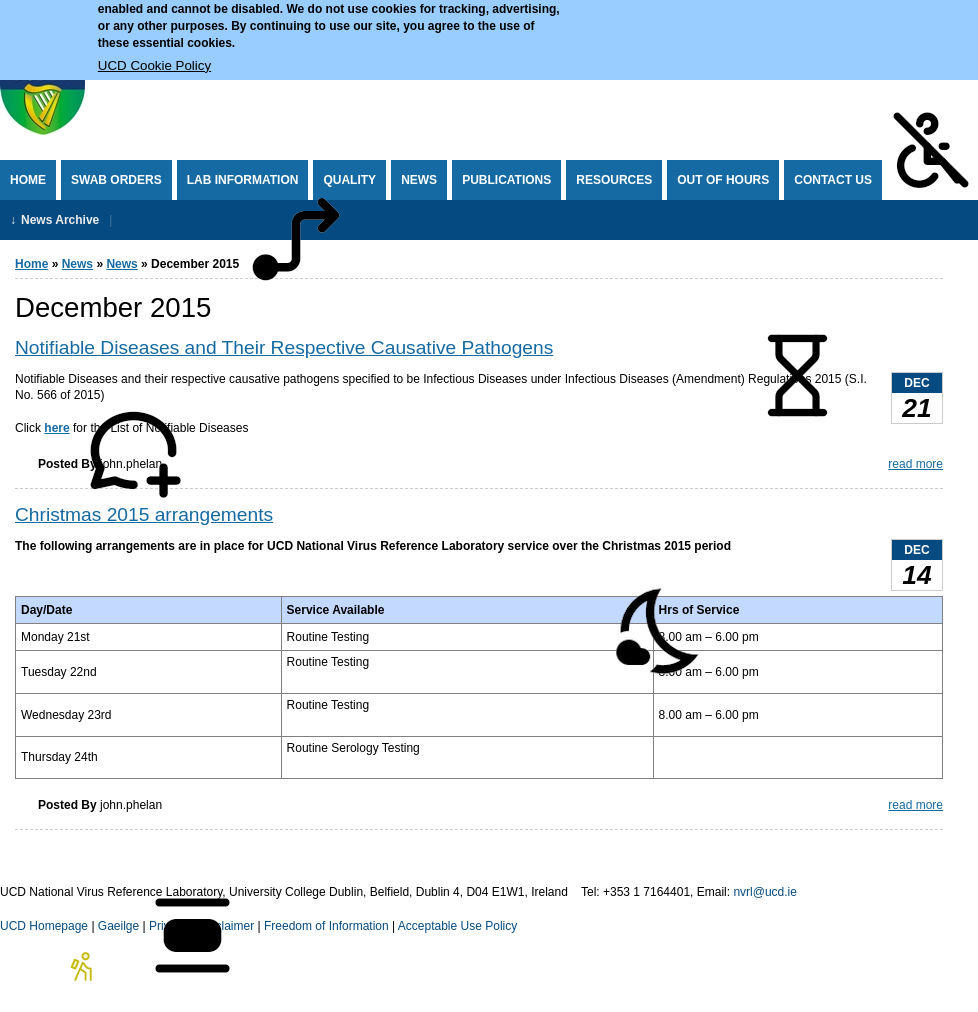 The image size is (978, 1012). Describe the element at coordinates (797, 375) in the screenshot. I see `indicates loading or processing in progress` at that location.